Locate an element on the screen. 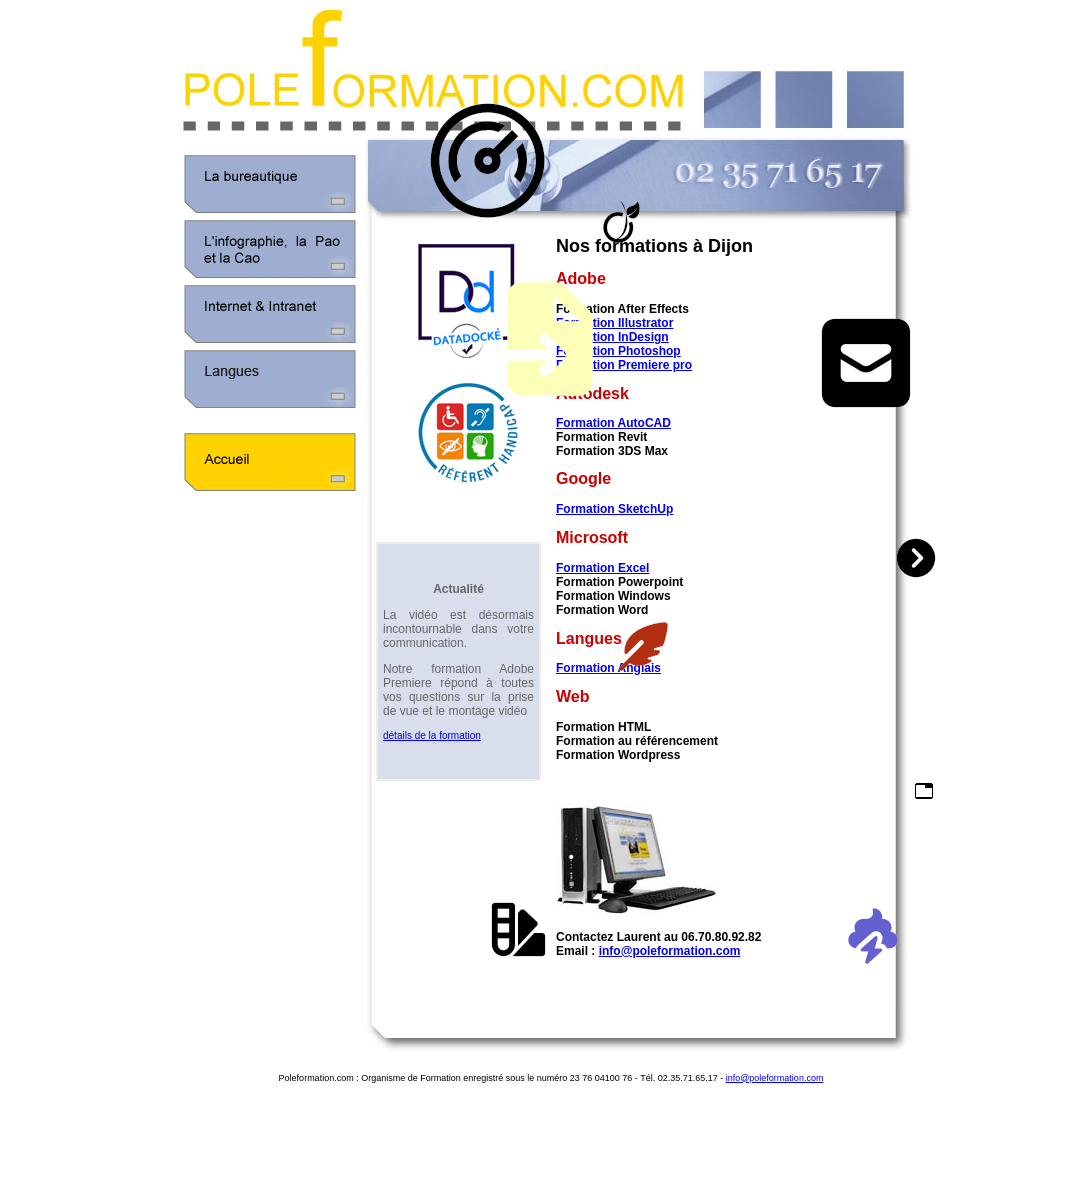 This screenshot has height=1197, width=1080. go to next item or page is located at coordinates (916, 558).